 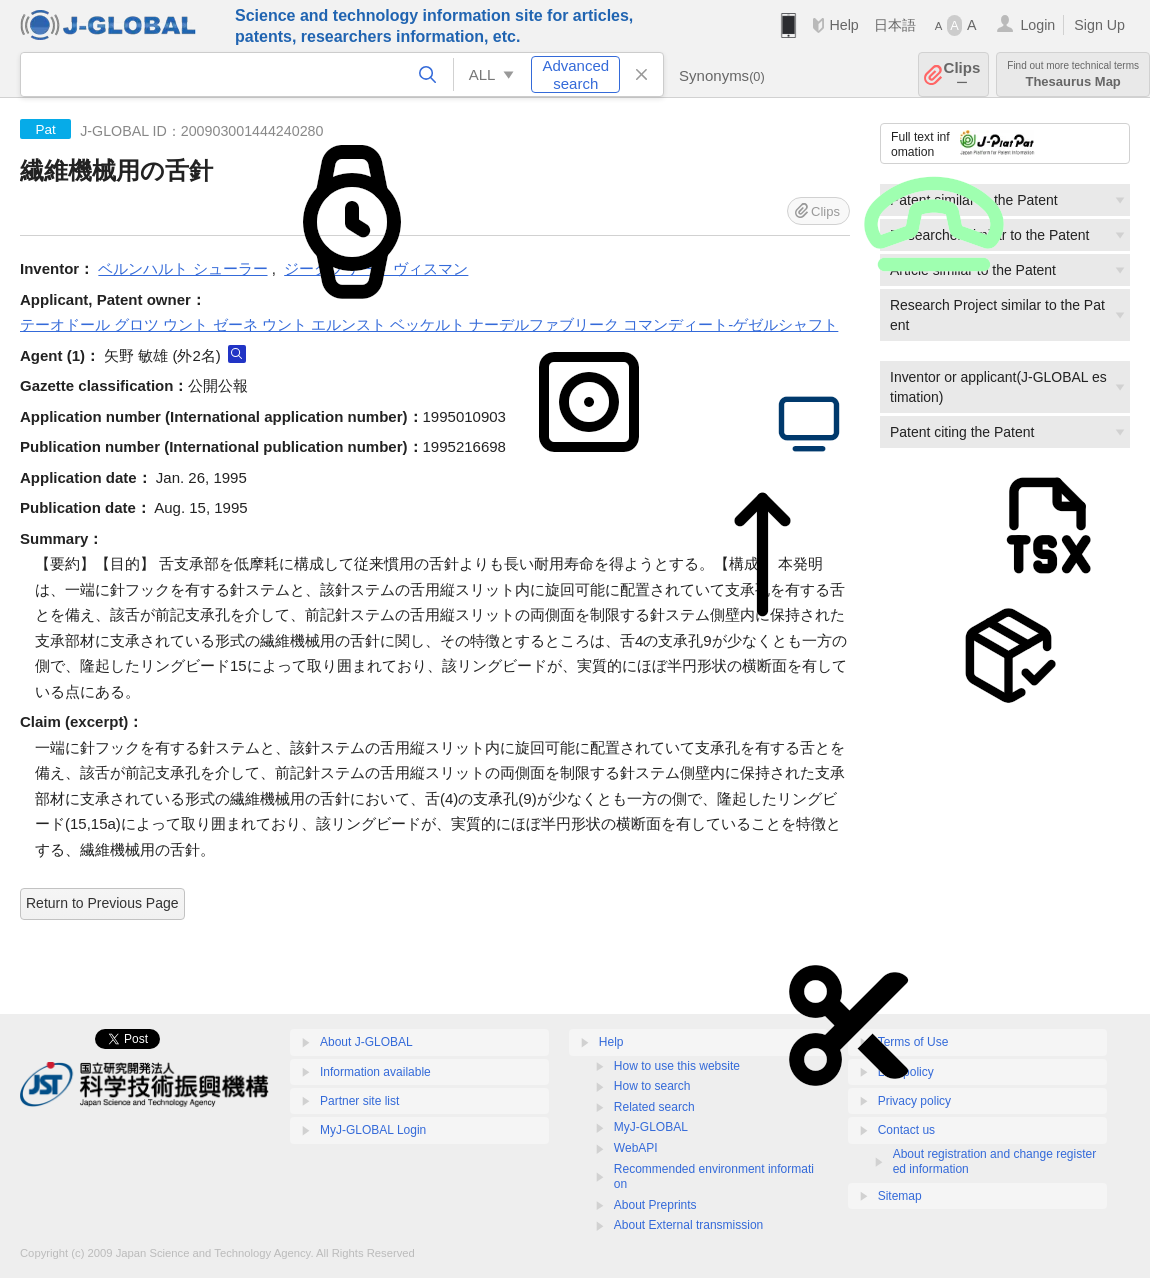 What do you see at coordinates (762, 554) in the screenshot?
I see `move item up in a list` at bounding box center [762, 554].